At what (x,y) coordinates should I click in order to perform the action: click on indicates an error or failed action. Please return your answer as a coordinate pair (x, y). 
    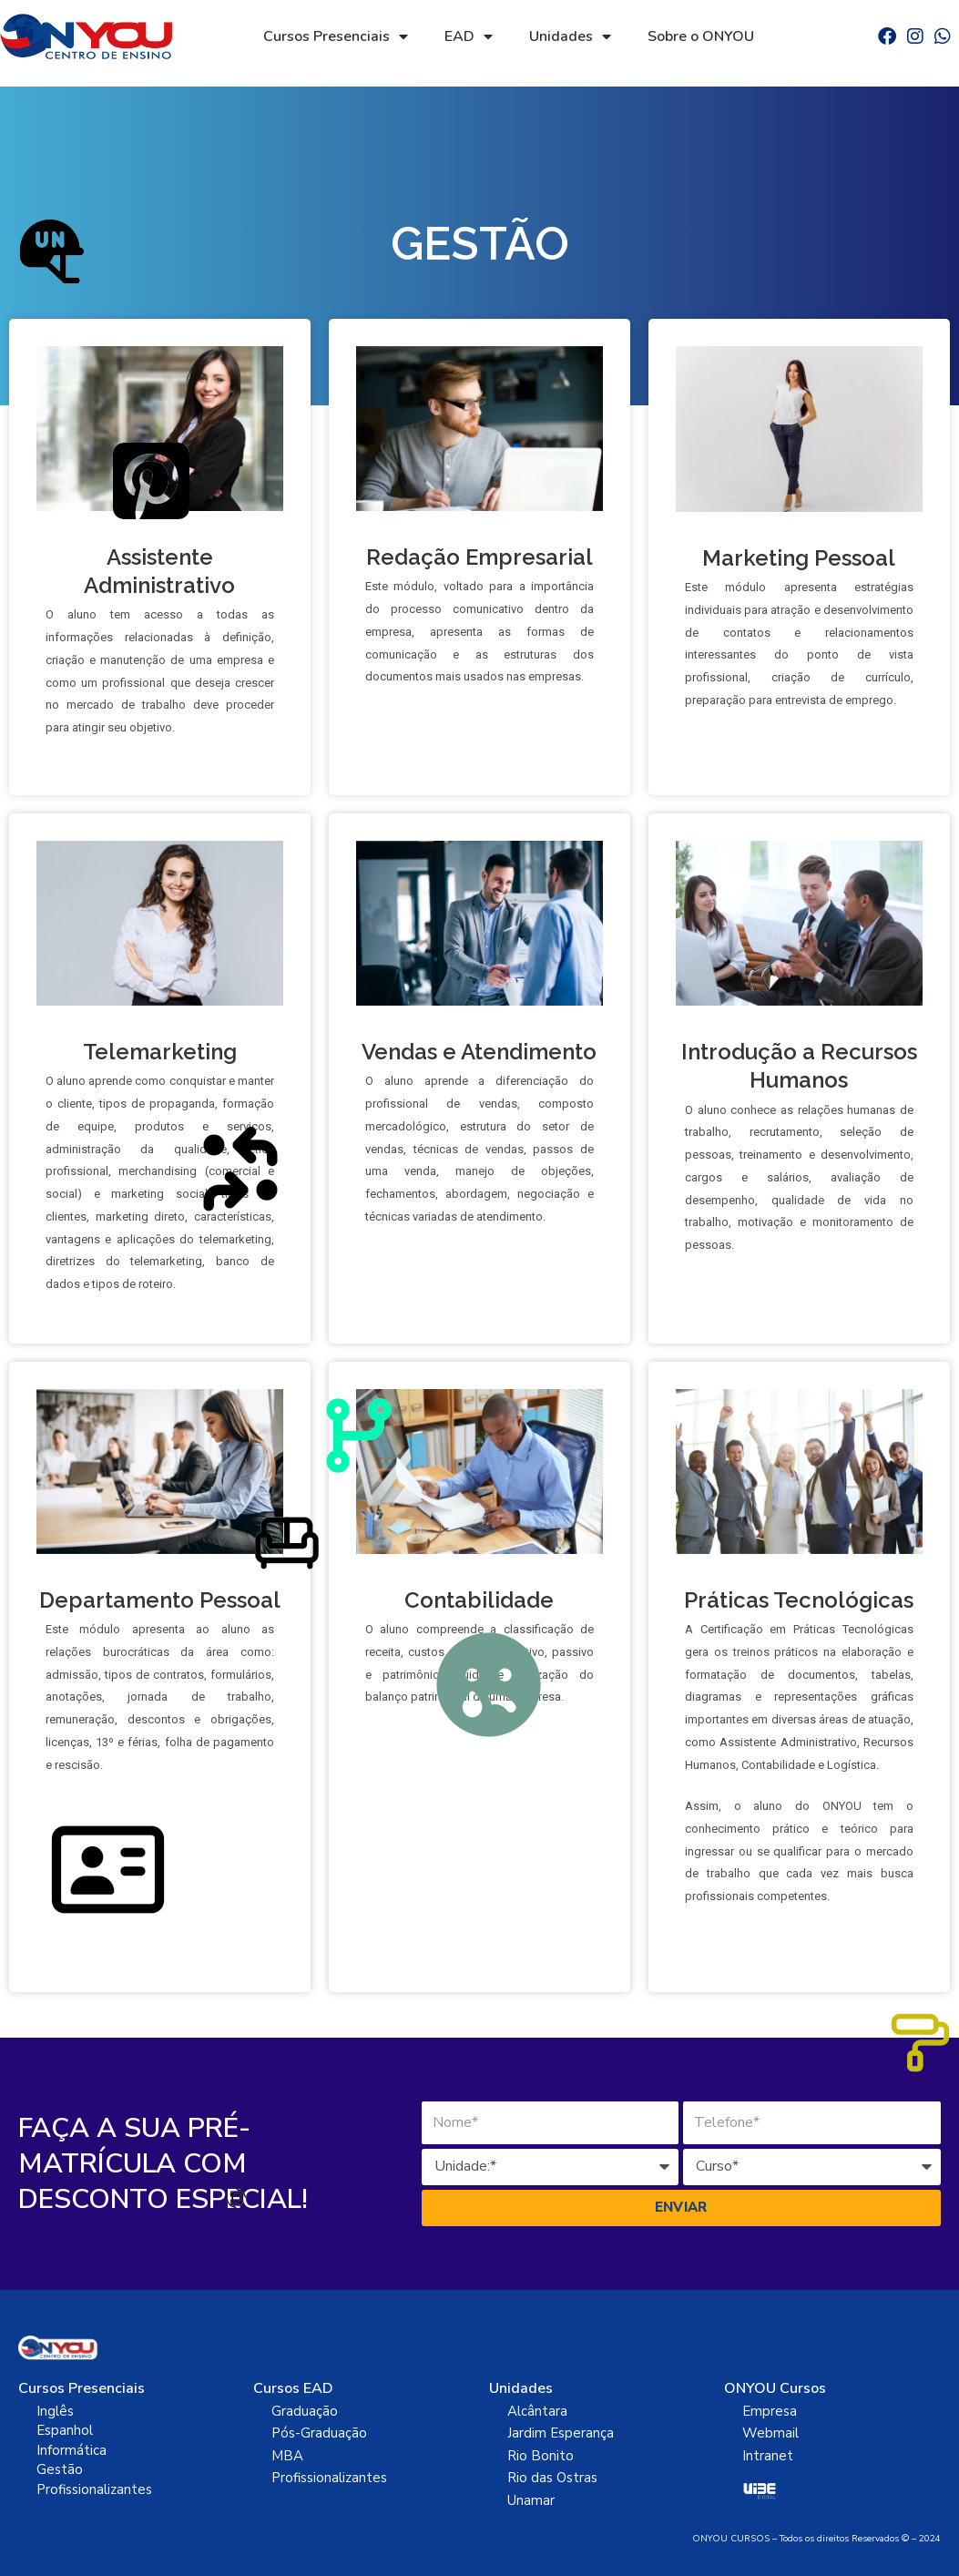
    Looking at the image, I should click on (488, 1684).